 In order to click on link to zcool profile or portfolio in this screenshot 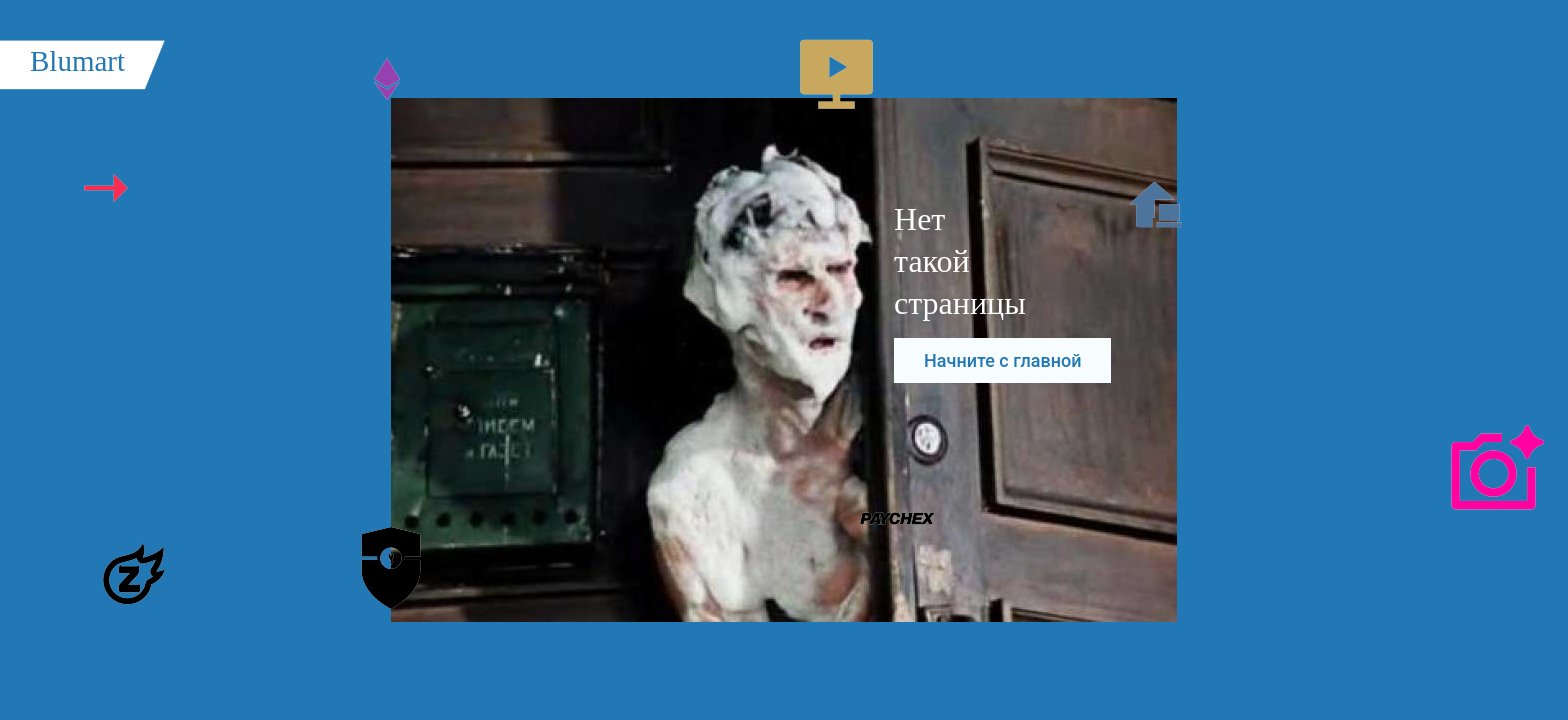, I will do `click(134, 574)`.